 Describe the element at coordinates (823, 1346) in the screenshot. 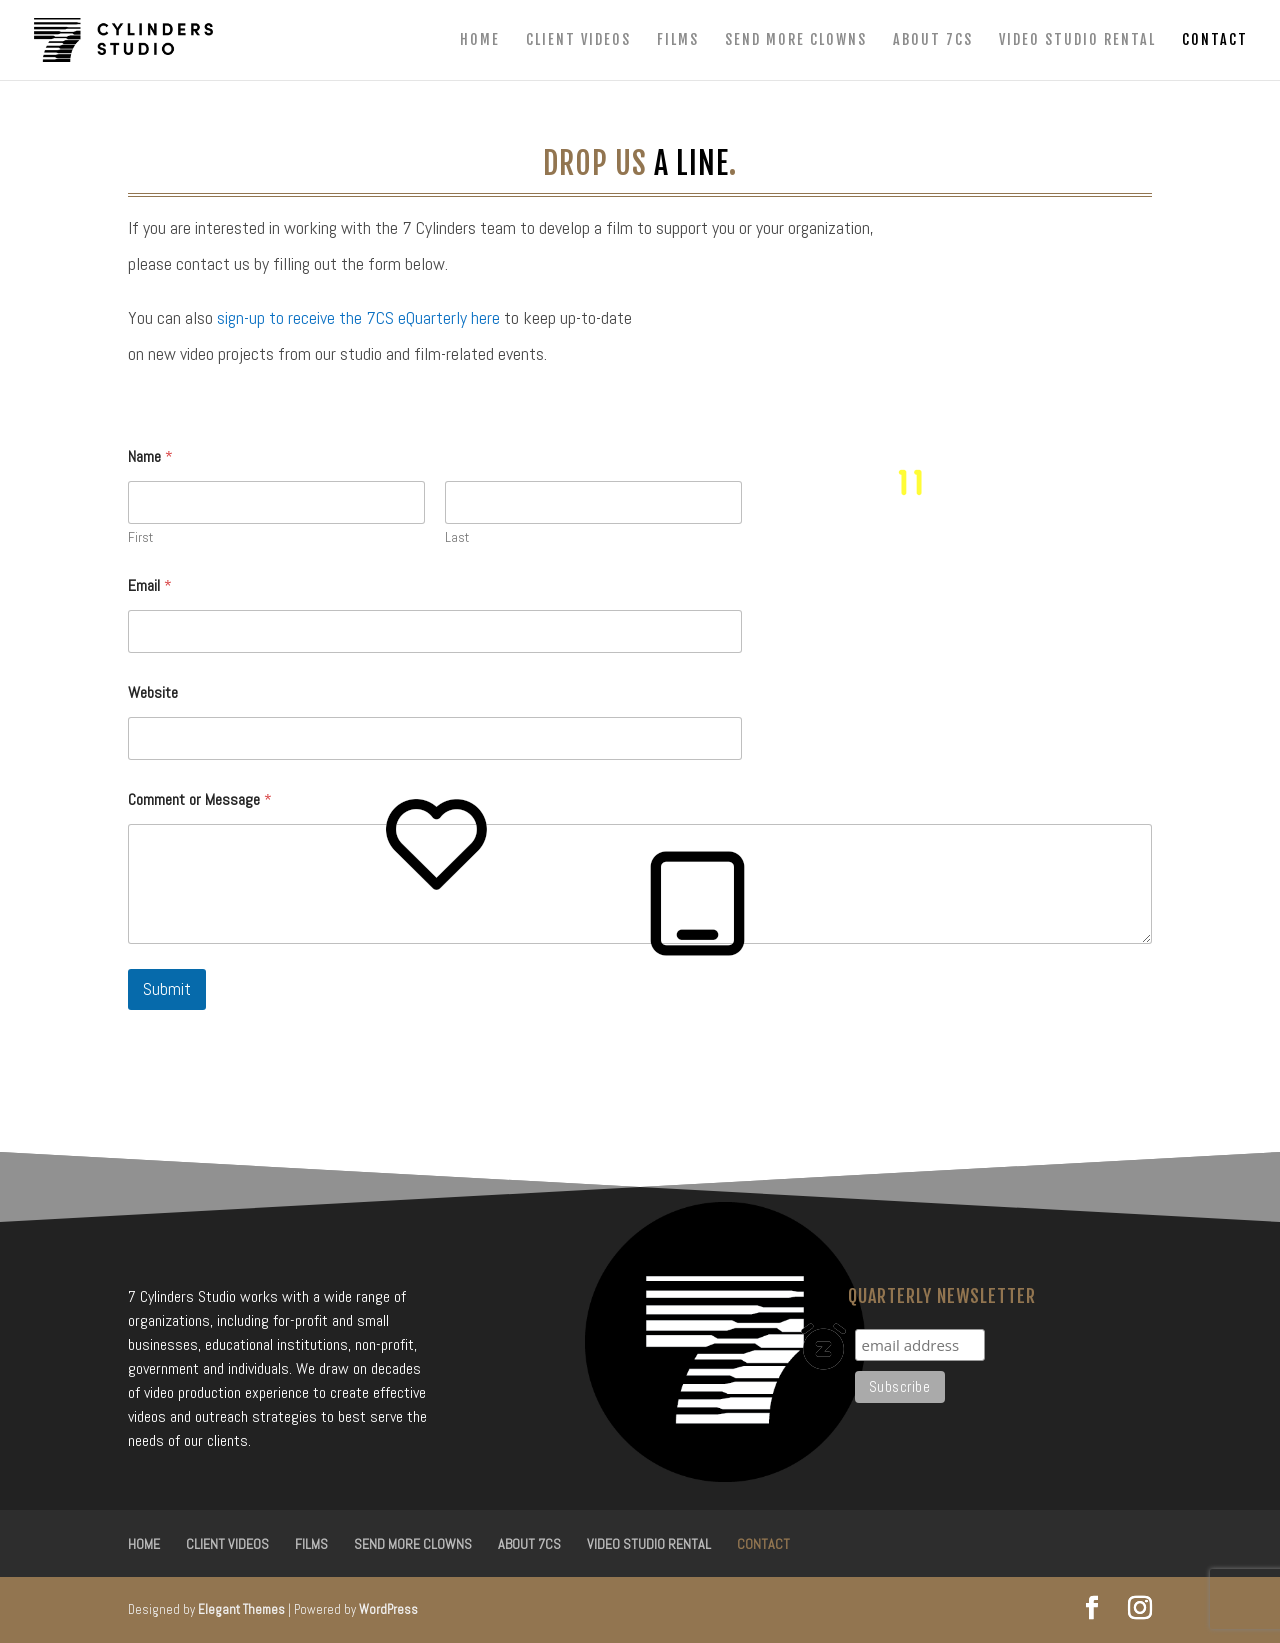

I see `snooze an active alarm` at that location.